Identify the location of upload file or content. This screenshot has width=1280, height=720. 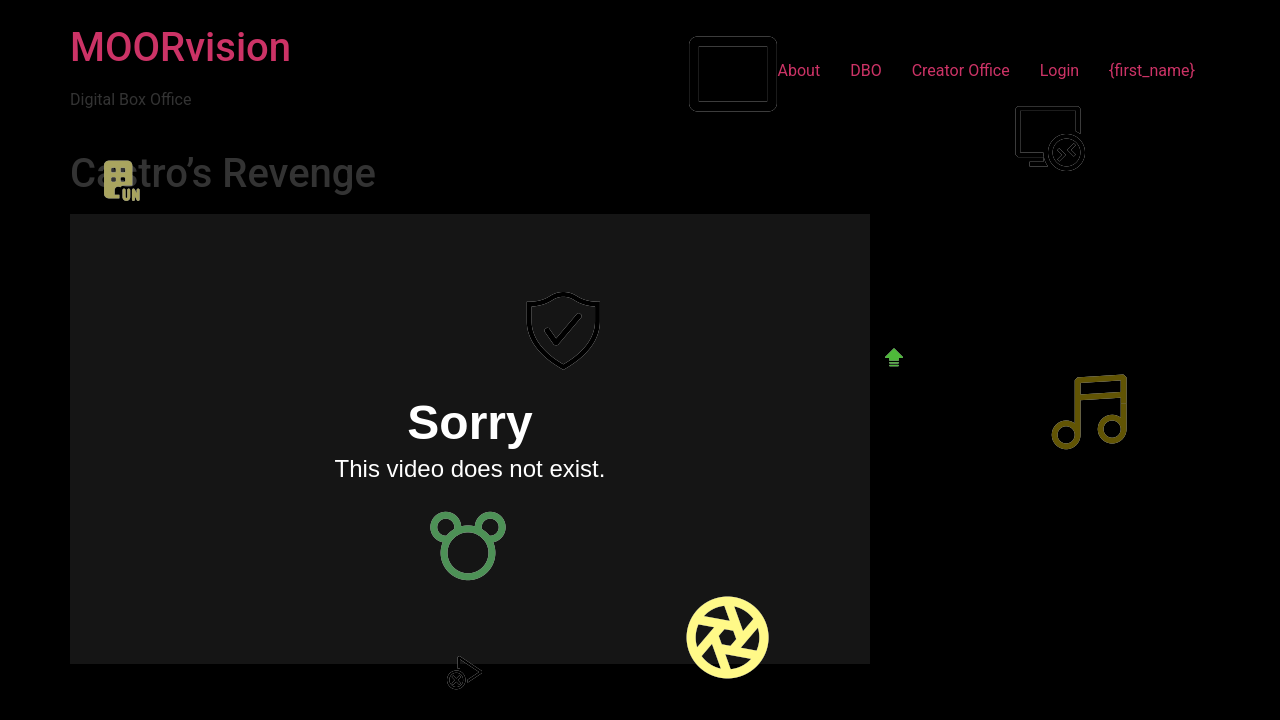
(894, 358).